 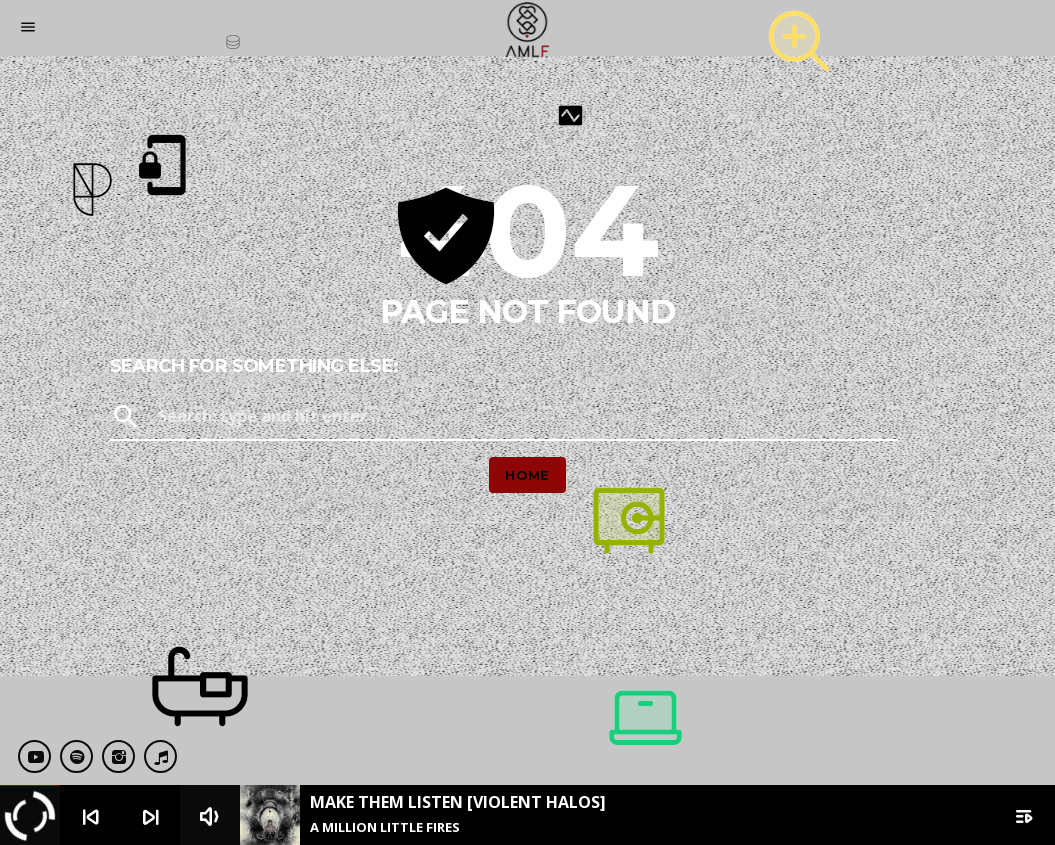 What do you see at coordinates (200, 688) in the screenshot?
I see `indicates bathroom amenities available` at bounding box center [200, 688].